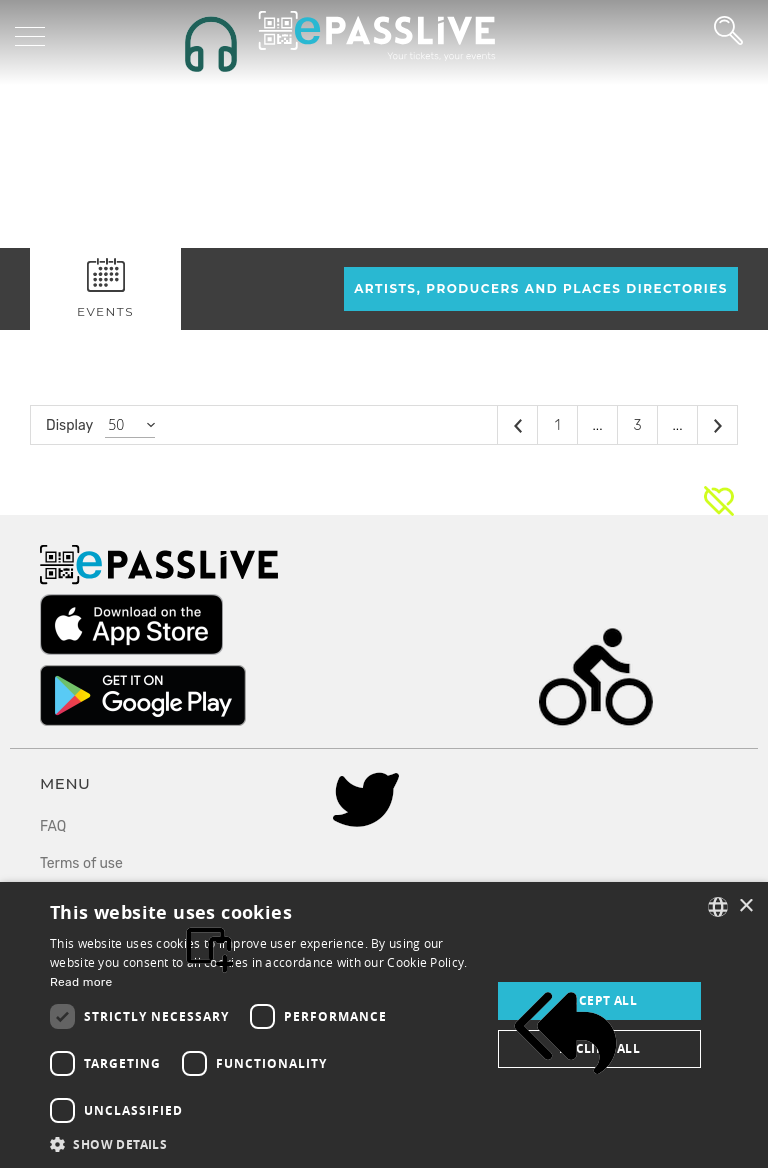  I want to click on share to twitter, so click(366, 800).